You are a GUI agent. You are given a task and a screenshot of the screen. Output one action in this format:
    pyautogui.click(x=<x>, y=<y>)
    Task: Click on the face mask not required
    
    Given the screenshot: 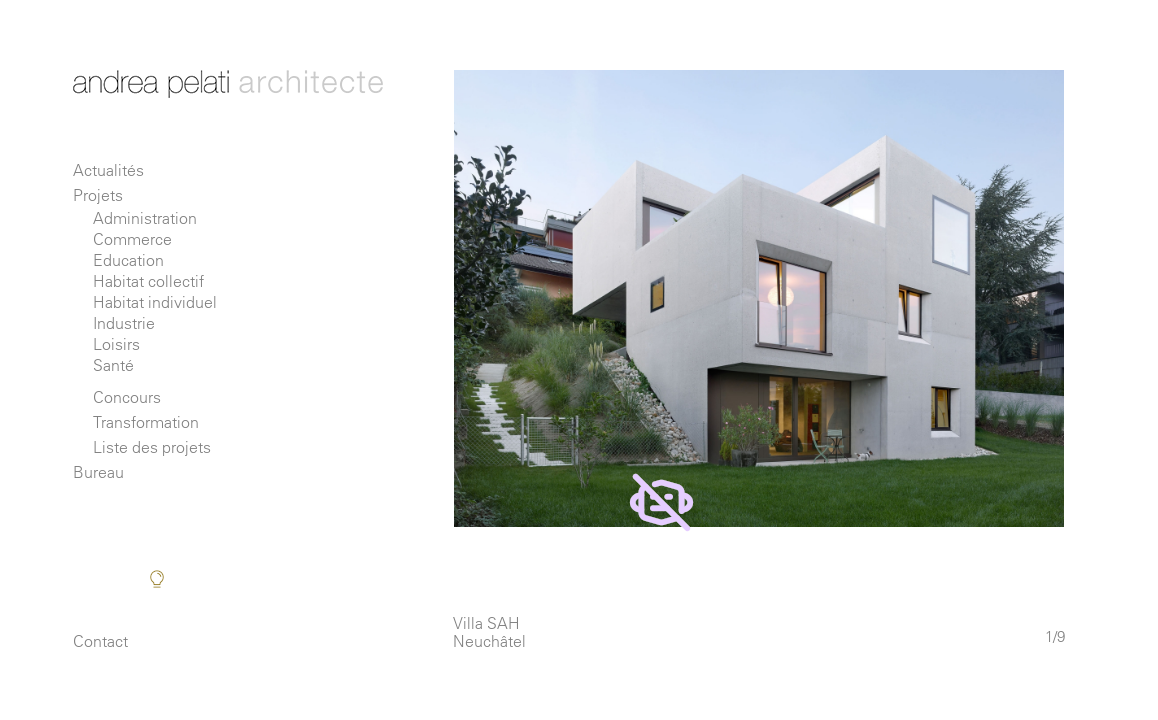 What is the action you would take?
    pyautogui.click(x=661, y=502)
    